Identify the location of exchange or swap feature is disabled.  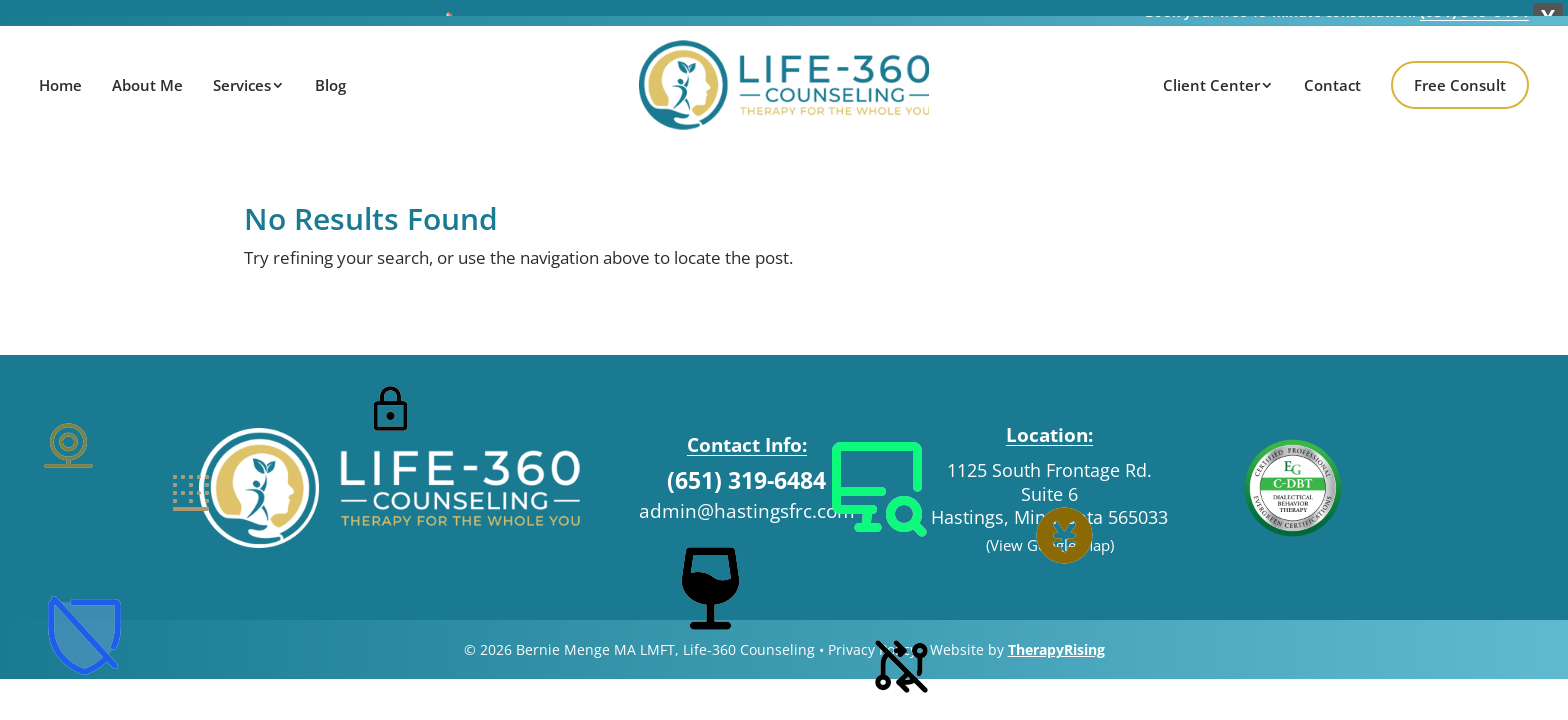
(901, 666).